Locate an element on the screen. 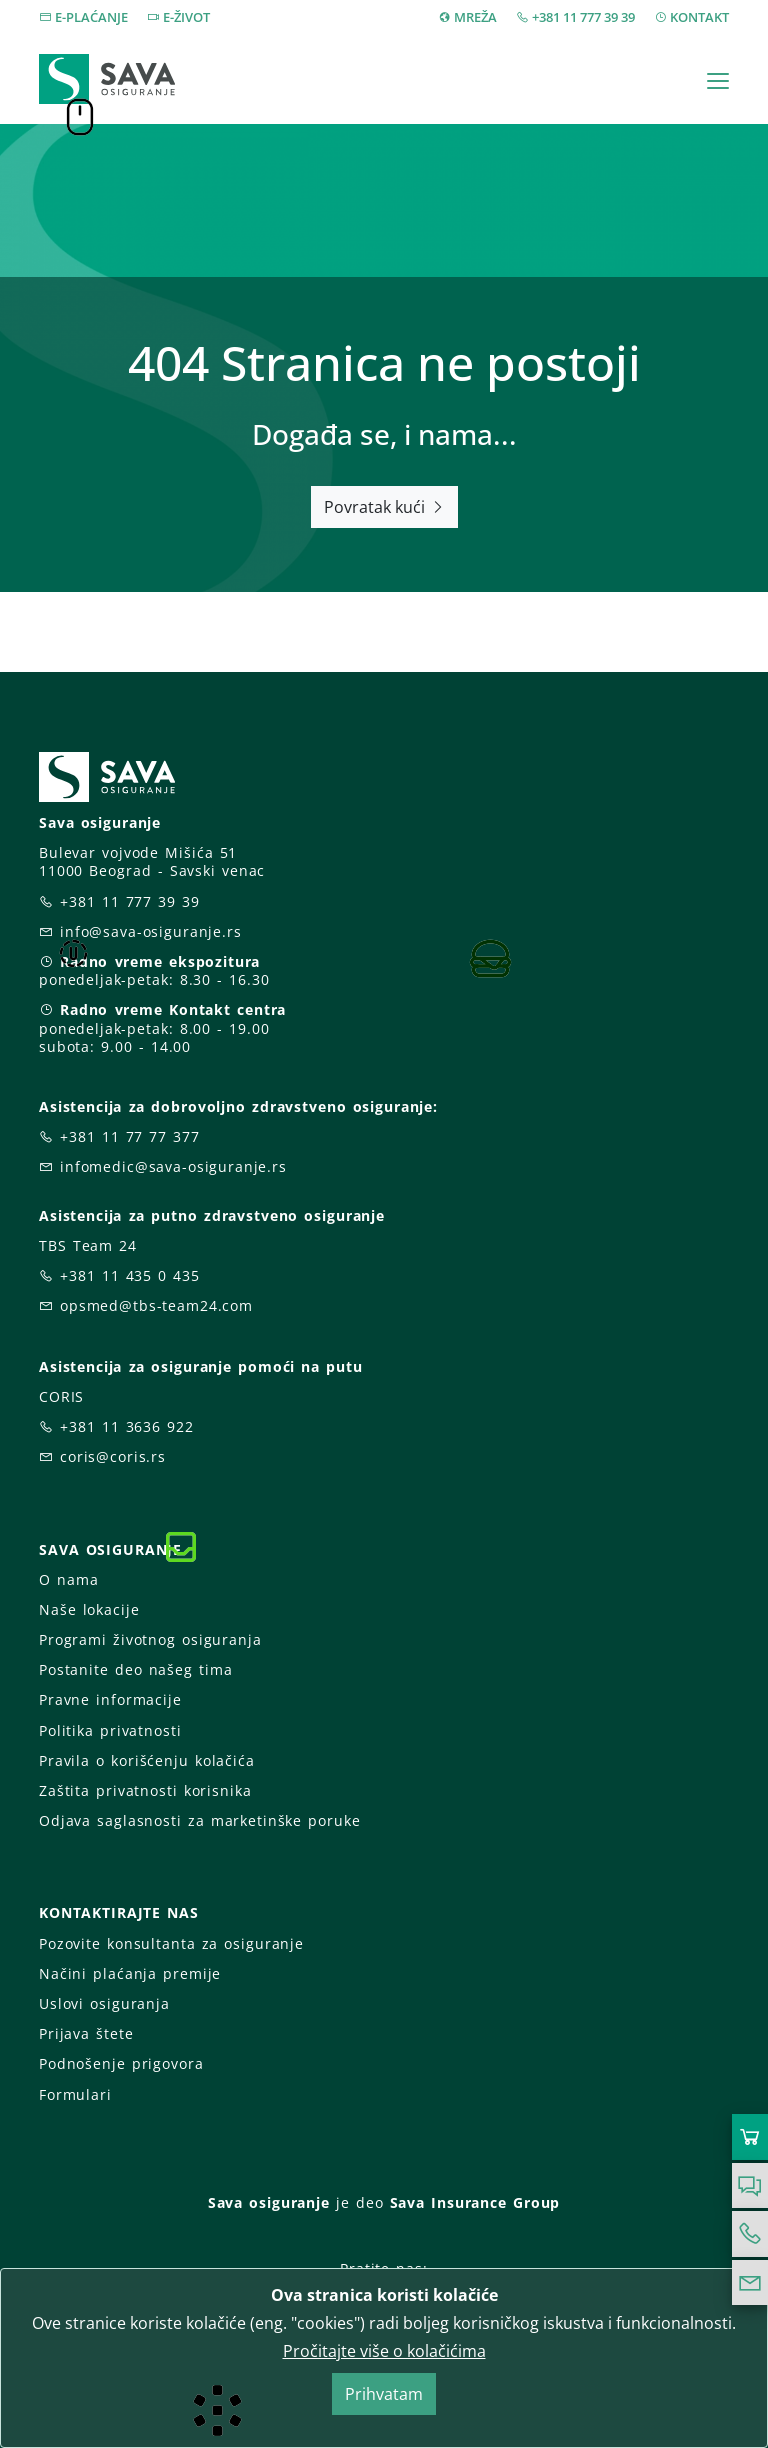 The height and width of the screenshot is (2448, 768). indicates an unverified or pending user account is located at coordinates (73, 953).